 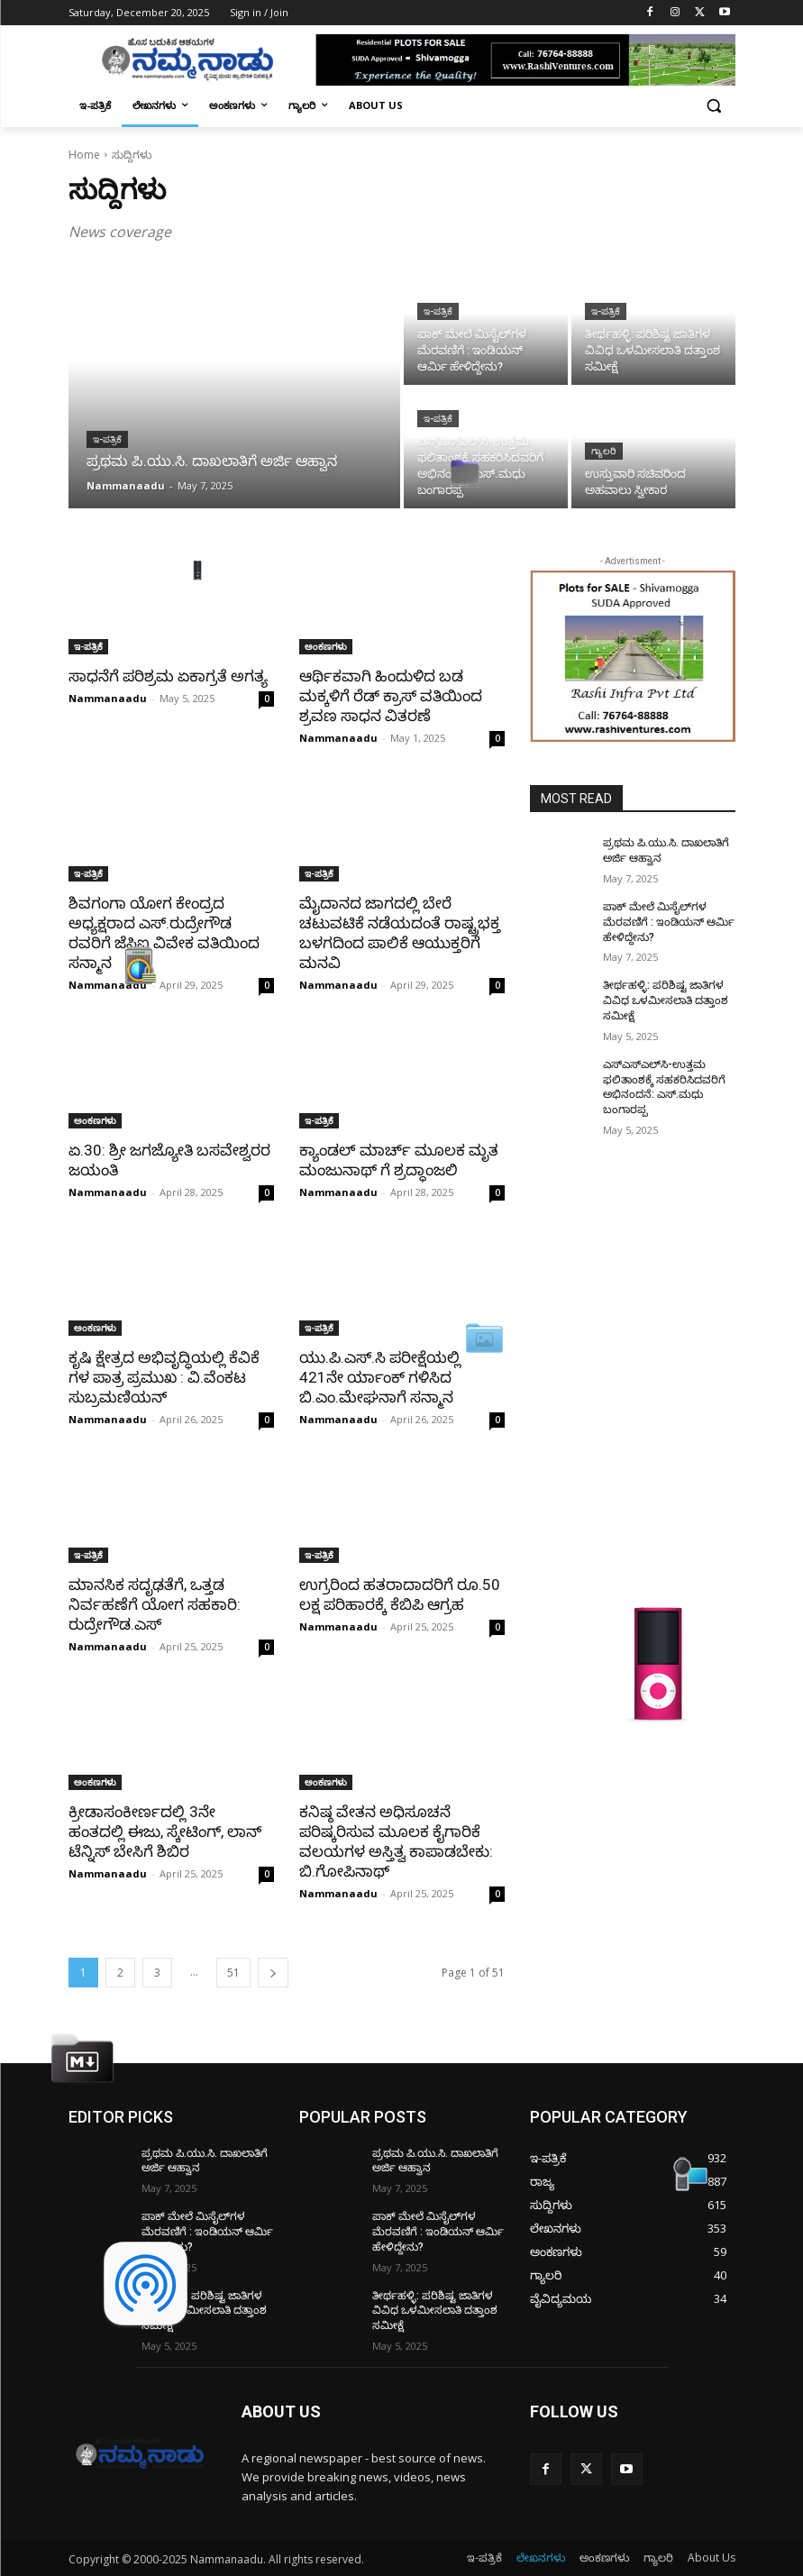 What do you see at coordinates (484, 1338) in the screenshot?
I see `open your images folder` at bounding box center [484, 1338].